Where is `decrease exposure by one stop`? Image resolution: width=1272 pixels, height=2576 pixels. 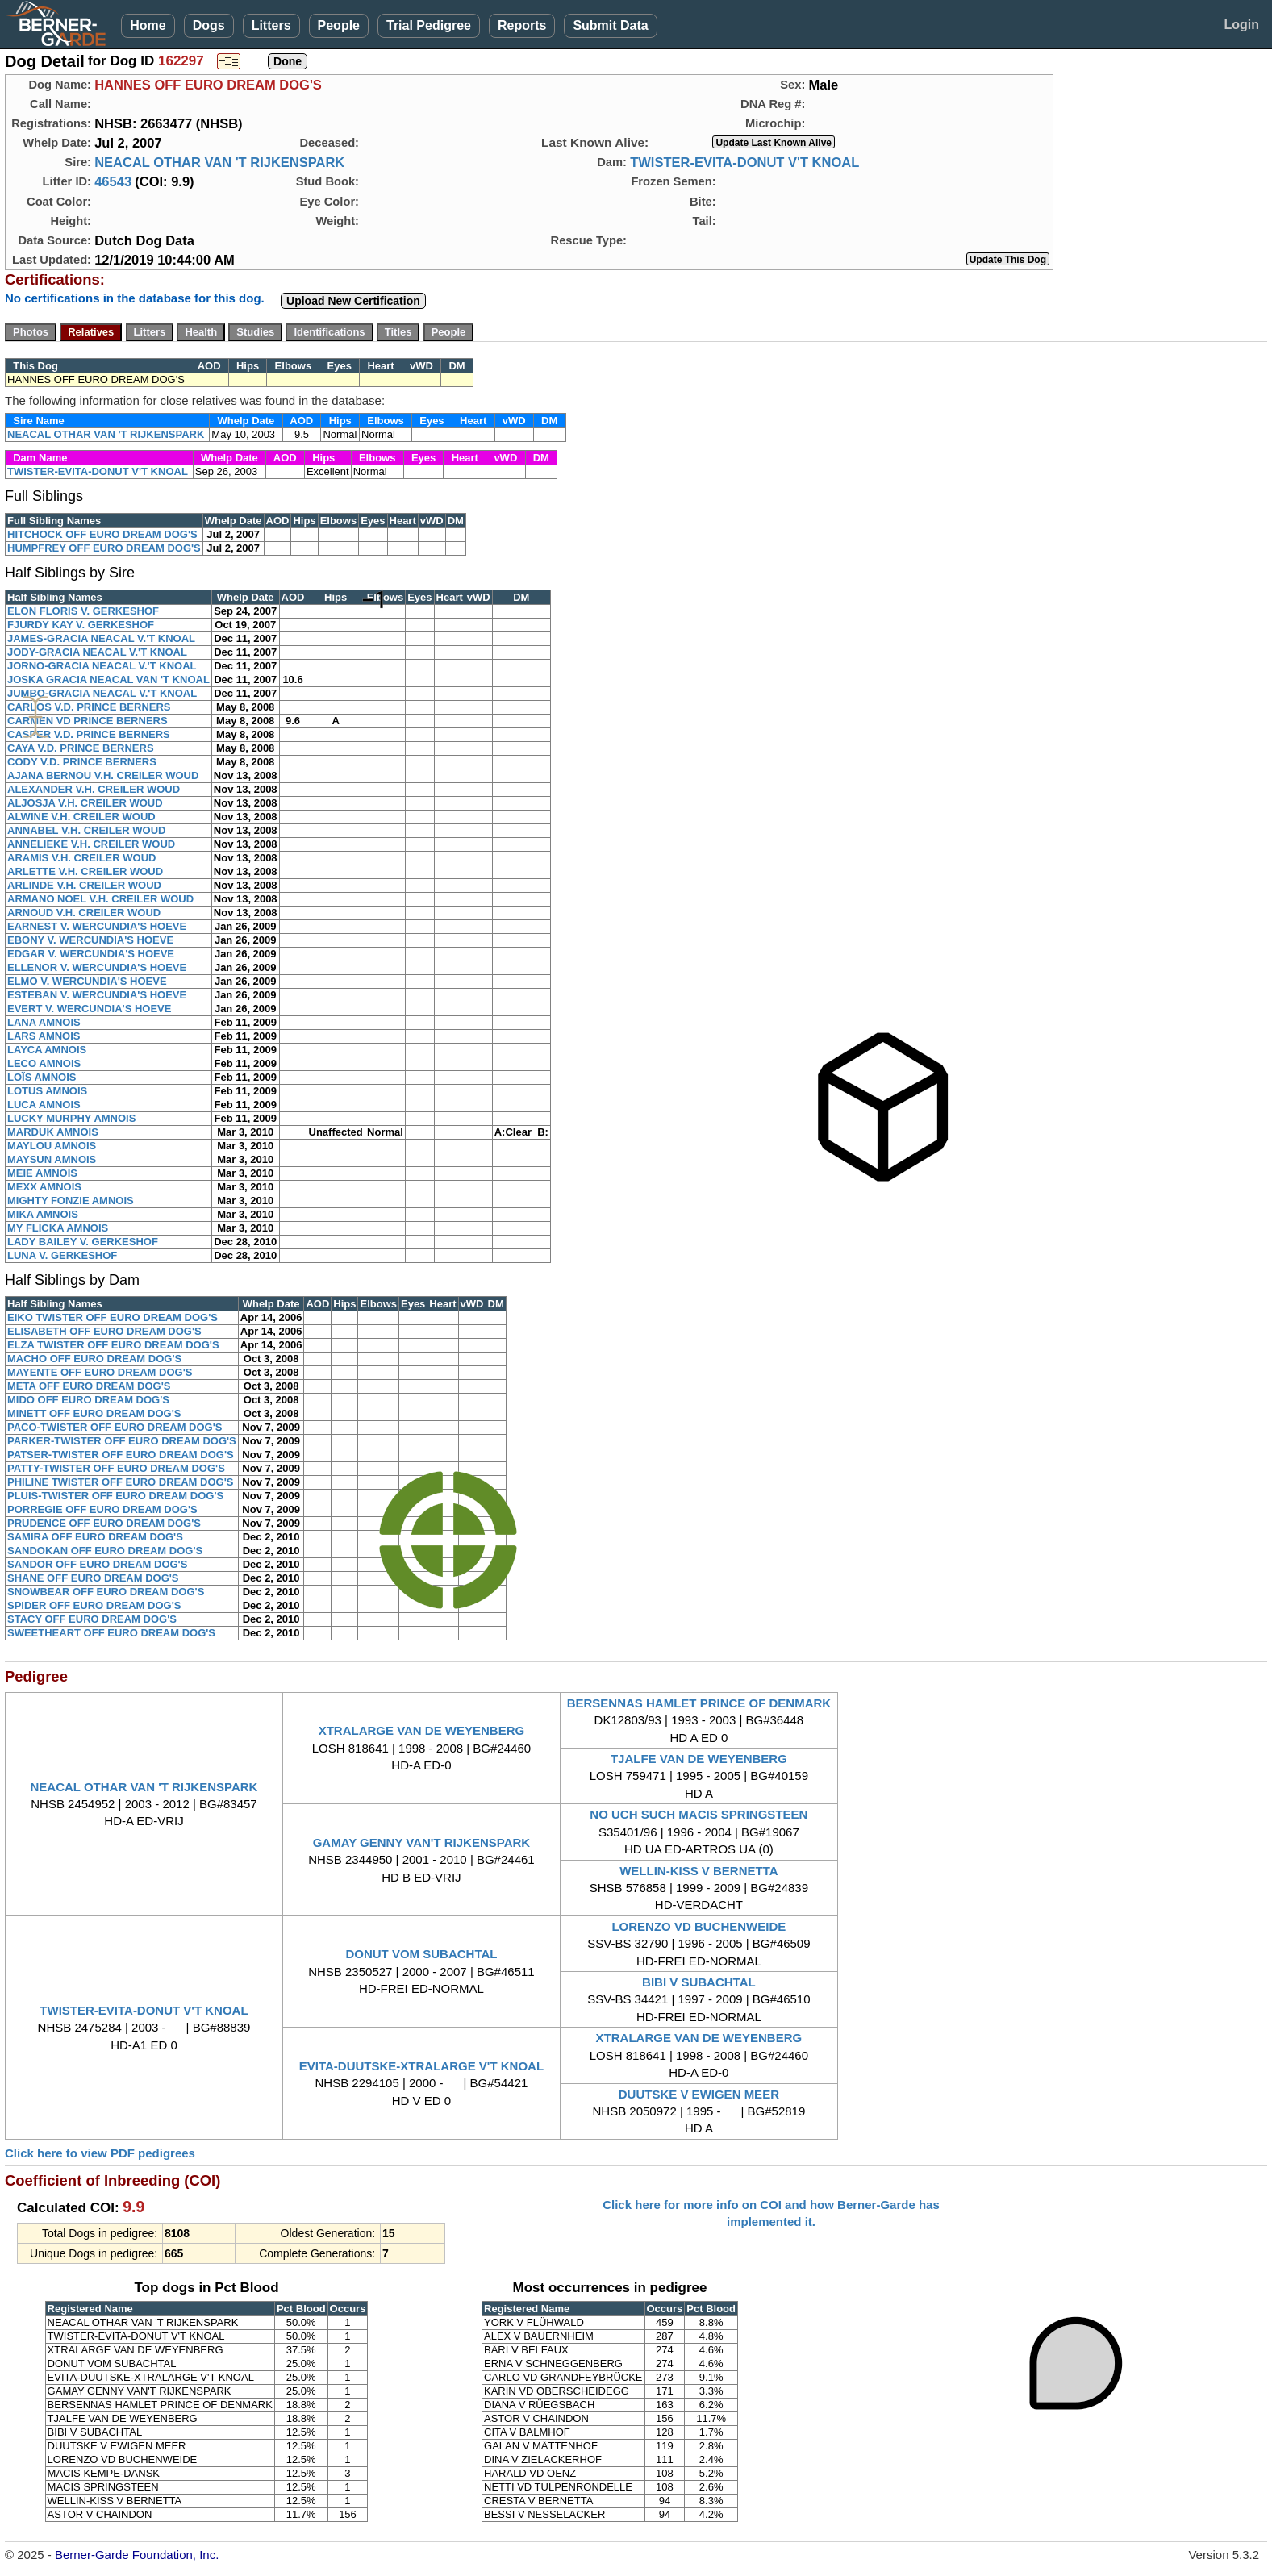
decrease exposure by one stop is located at coordinates (373, 600).